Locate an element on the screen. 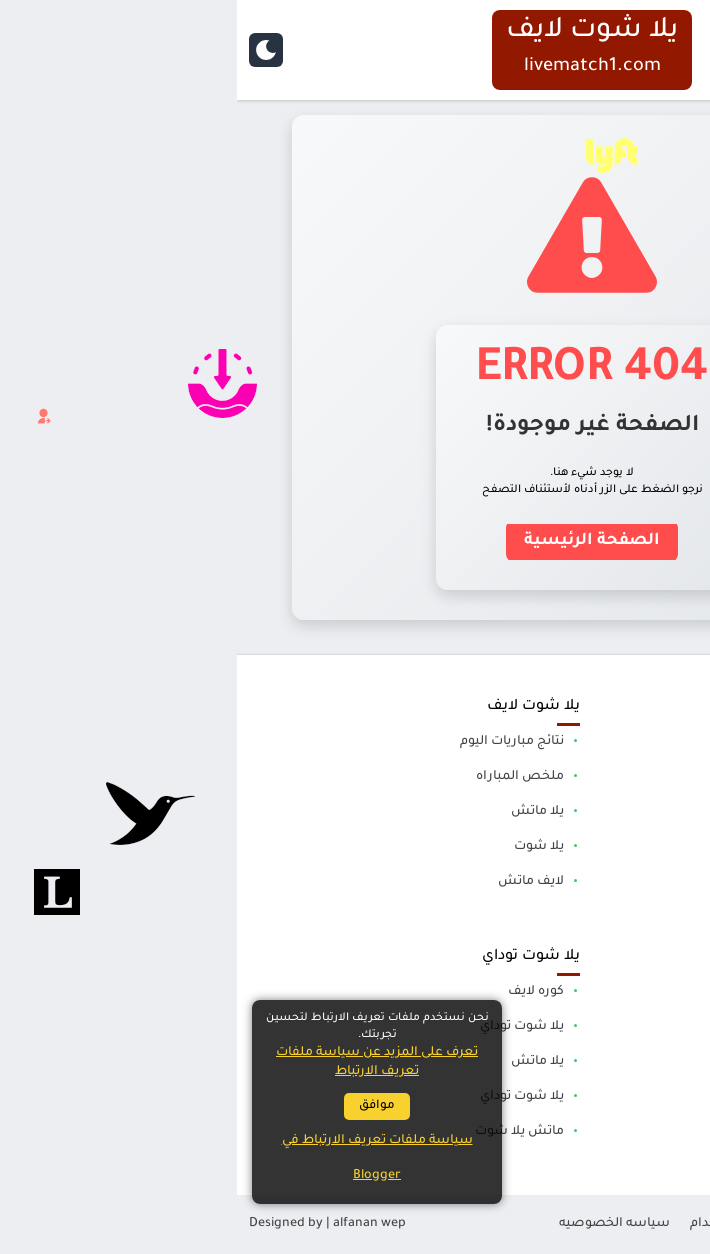  fluent bit logo - open-source log processor and forwarder is located at coordinates (150, 813).